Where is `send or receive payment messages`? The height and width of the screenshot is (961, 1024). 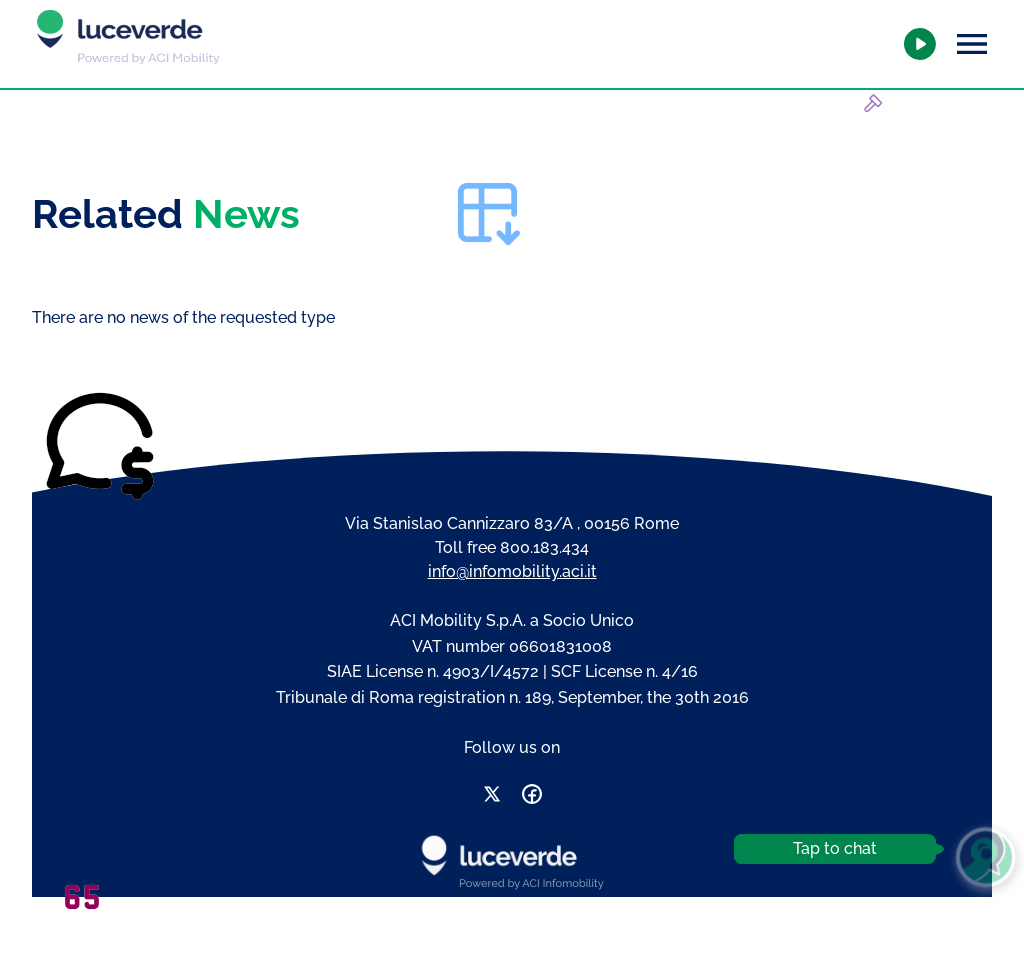
send or receive payment messages is located at coordinates (100, 441).